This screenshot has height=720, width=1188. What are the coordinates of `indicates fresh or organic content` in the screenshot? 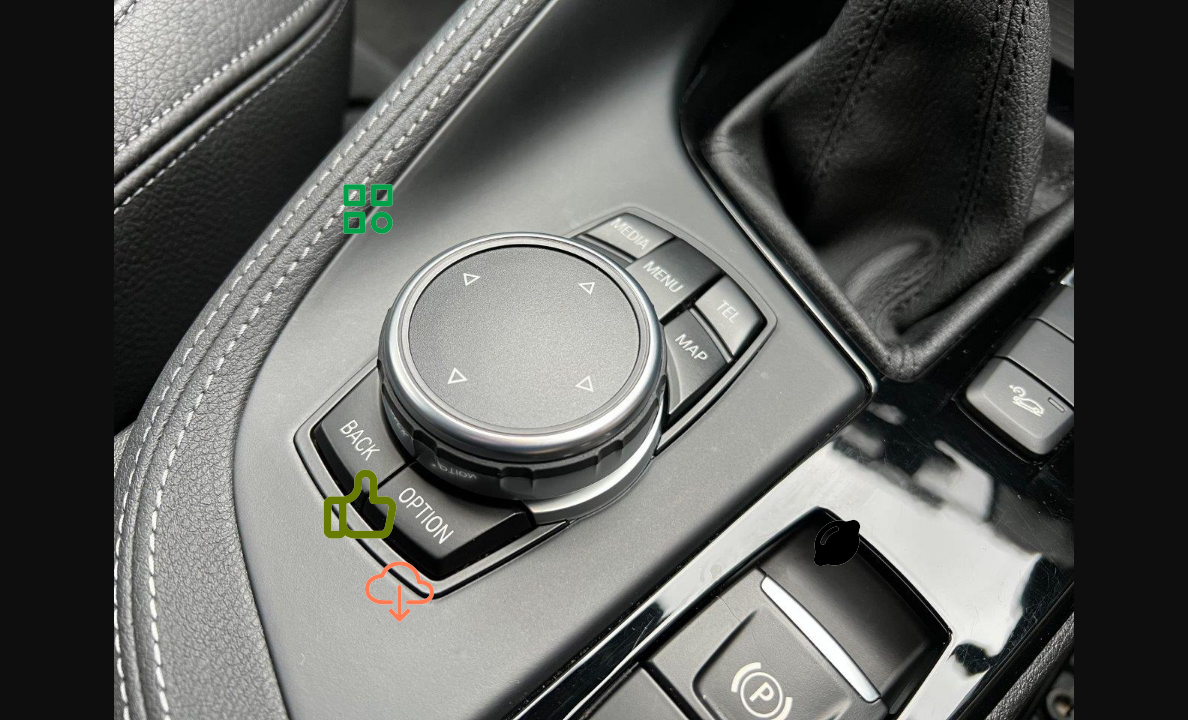 It's located at (837, 543).